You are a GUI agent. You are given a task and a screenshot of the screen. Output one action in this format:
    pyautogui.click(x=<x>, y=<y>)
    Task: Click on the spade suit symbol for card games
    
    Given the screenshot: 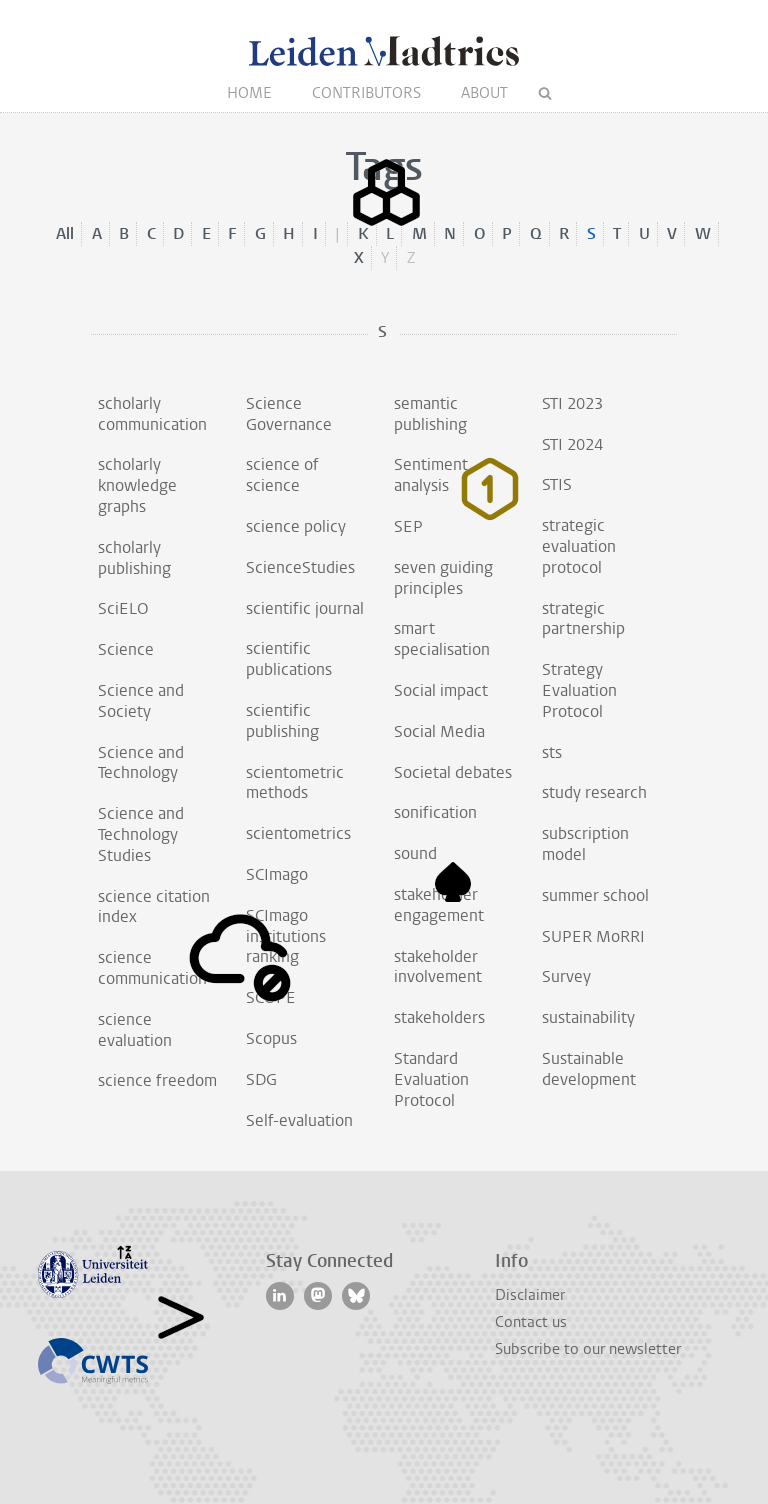 What is the action you would take?
    pyautogui.click(x=453, y=882)
    